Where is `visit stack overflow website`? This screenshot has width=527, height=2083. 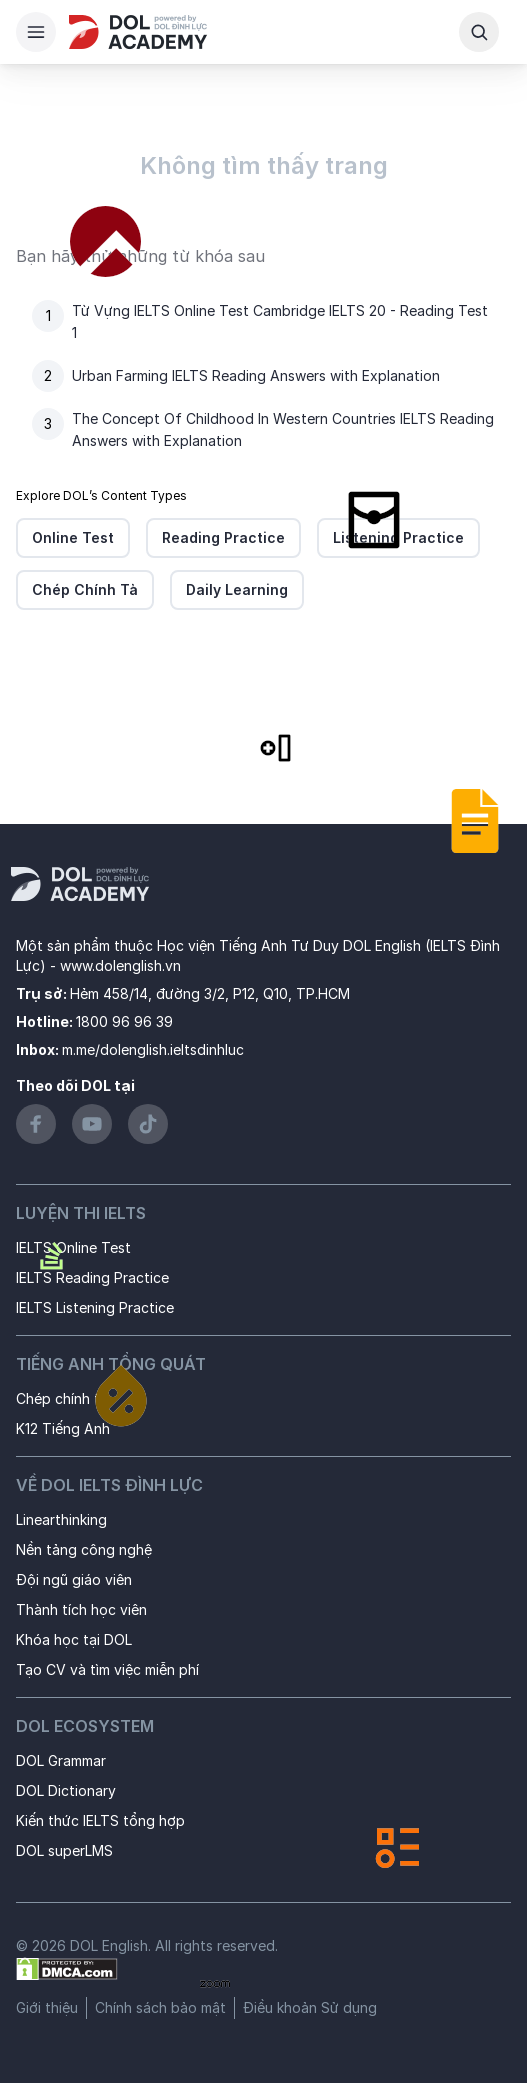
visit stack overflow website is located at coordinates (51, 1255).